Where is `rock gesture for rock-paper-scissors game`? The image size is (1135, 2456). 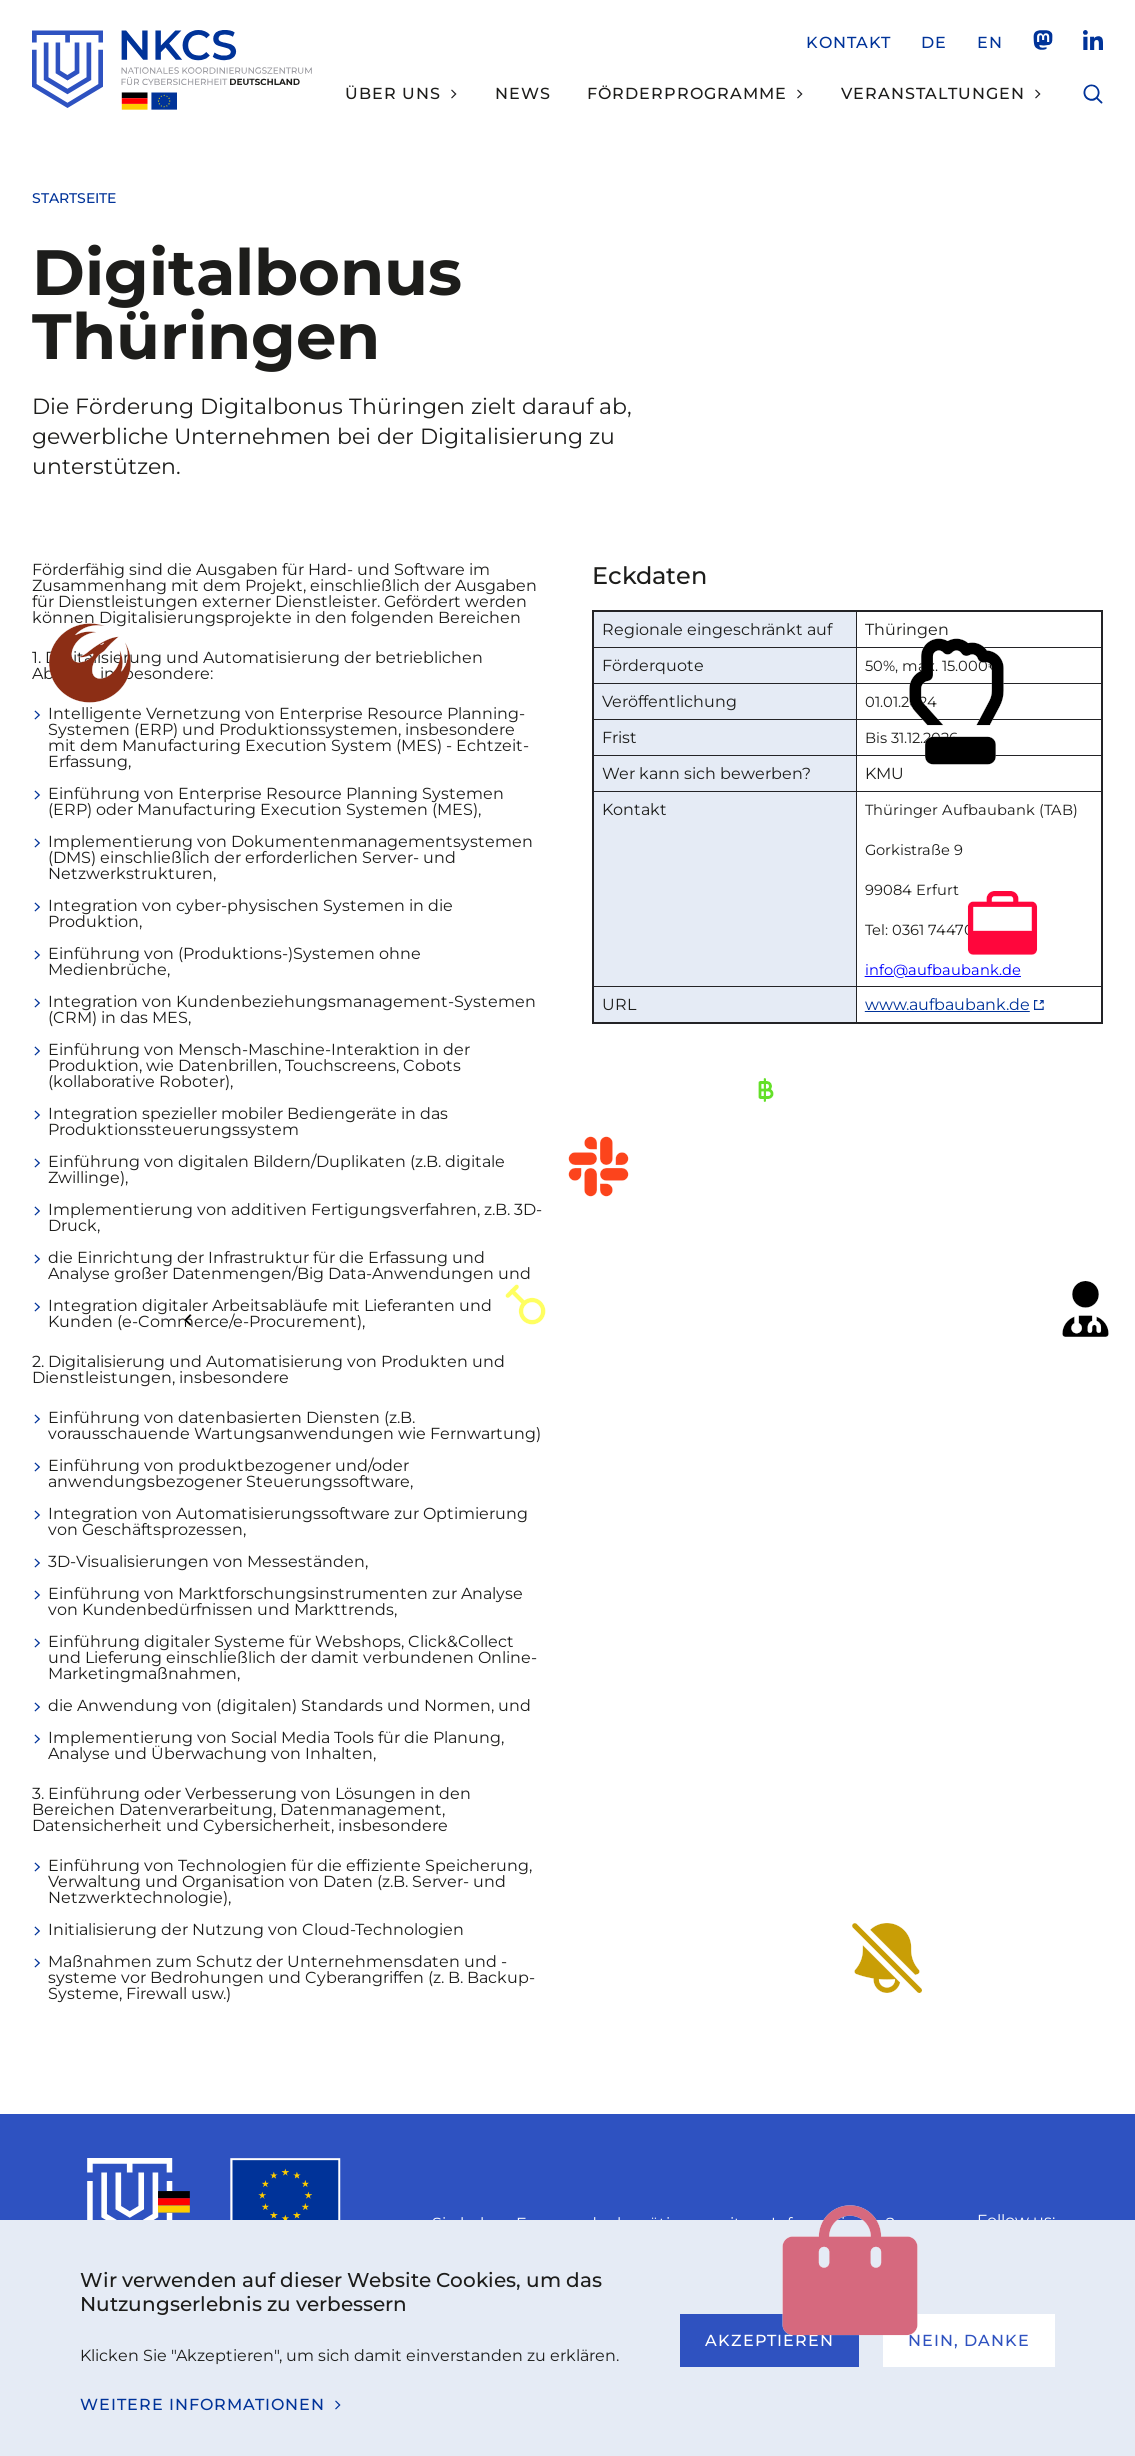
rock gesture for rock-paper-scissors game is located at coordinates (956, 701).